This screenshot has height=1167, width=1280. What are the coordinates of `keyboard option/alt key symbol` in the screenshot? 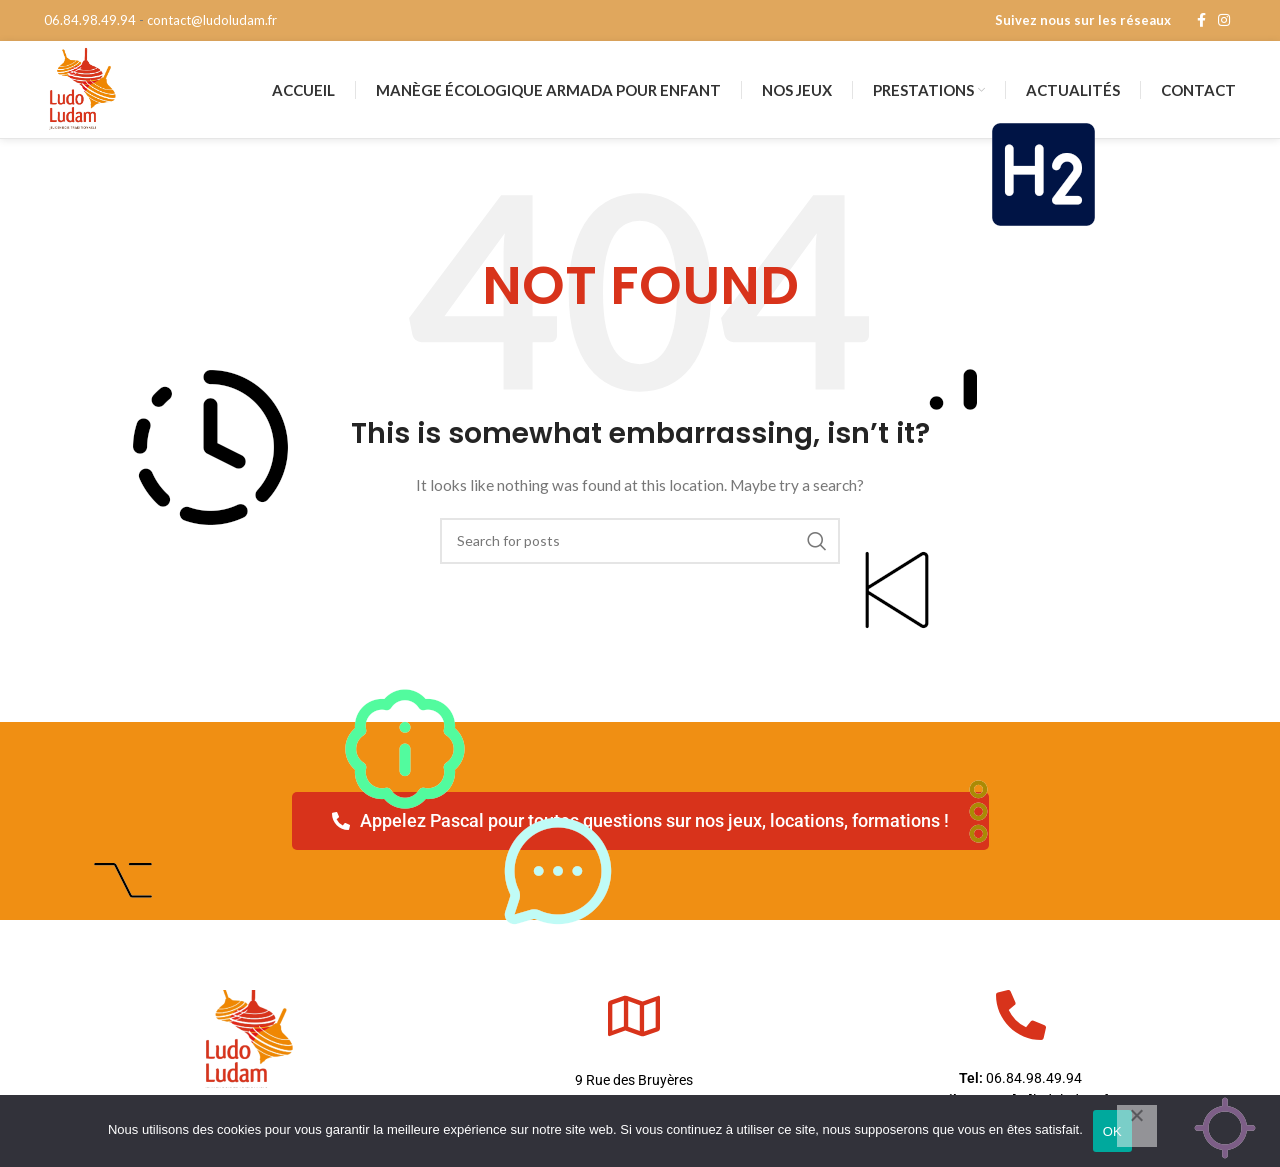 It's located at (123, 878).